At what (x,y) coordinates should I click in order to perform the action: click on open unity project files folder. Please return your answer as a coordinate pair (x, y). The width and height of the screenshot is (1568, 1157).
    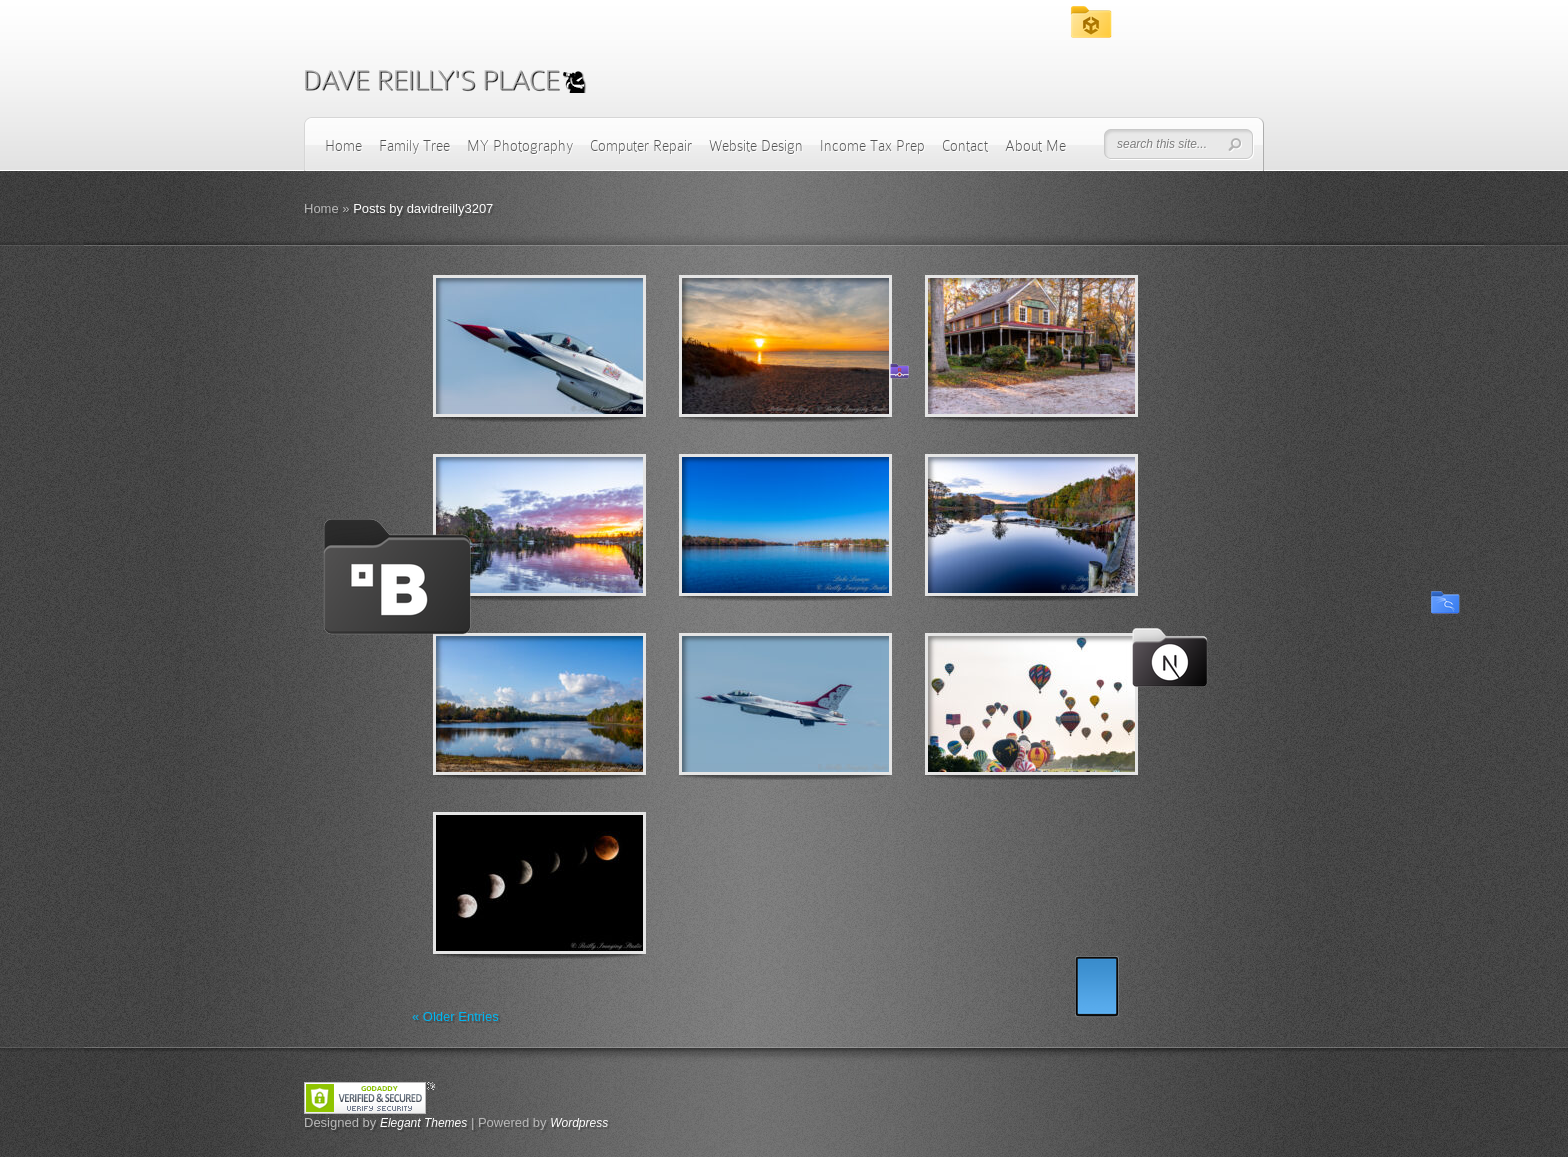
    Looking at the image, I should click on (1091, 23).